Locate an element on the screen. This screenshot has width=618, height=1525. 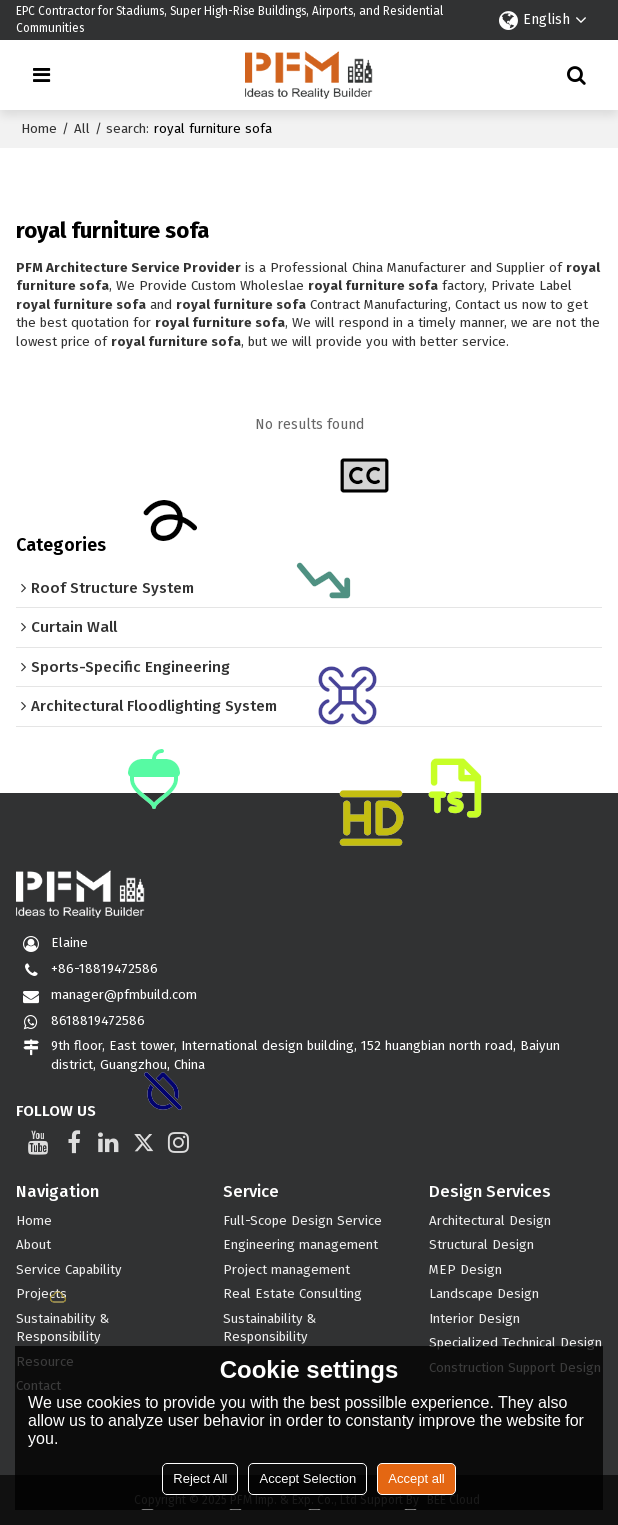
indicates a downward trend or decline is located at coordinates (323, 580).